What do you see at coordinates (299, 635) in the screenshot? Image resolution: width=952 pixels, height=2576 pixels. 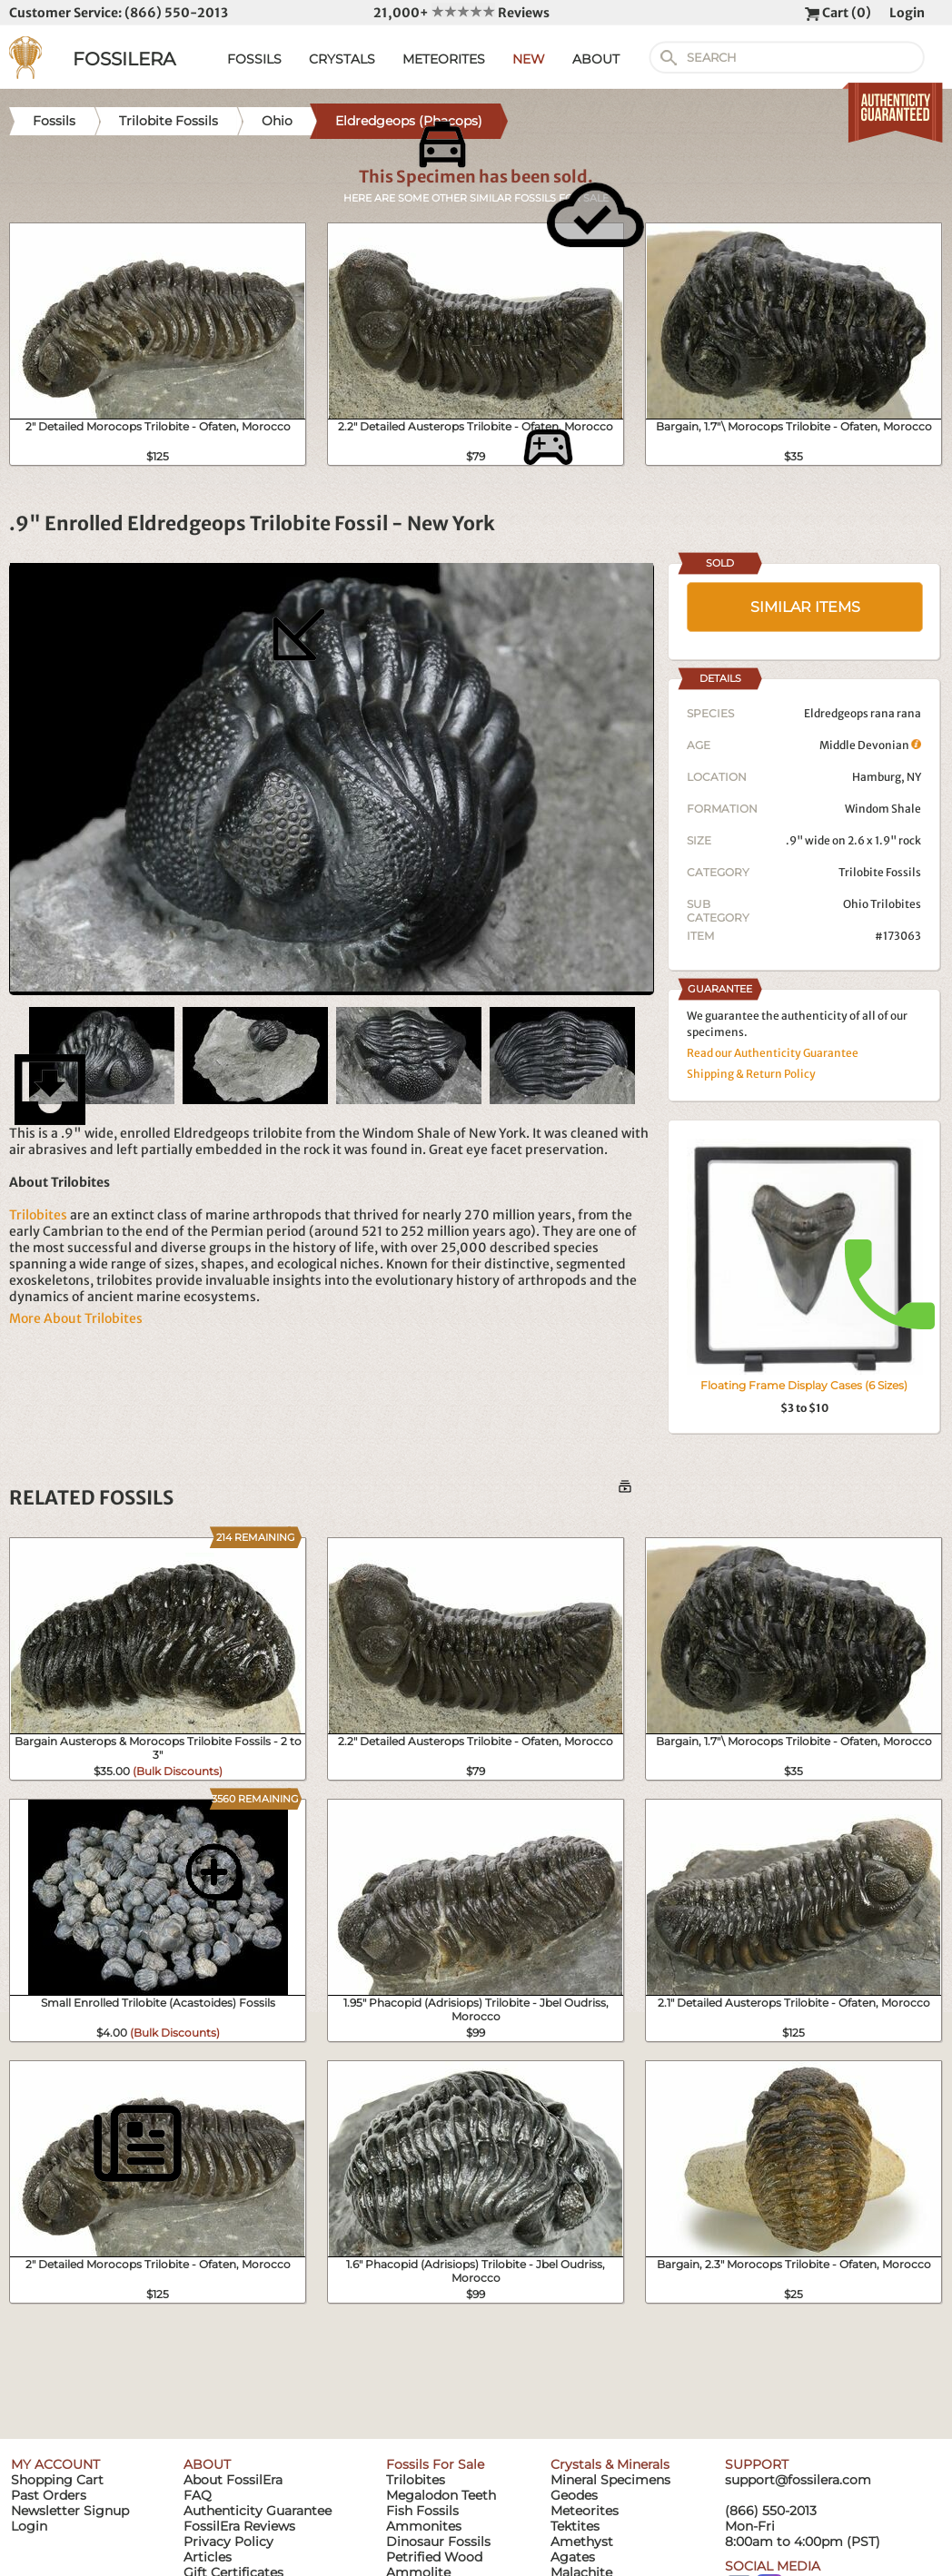 I see `navigate to previous or back-left content` at bounding box center [299, 635].